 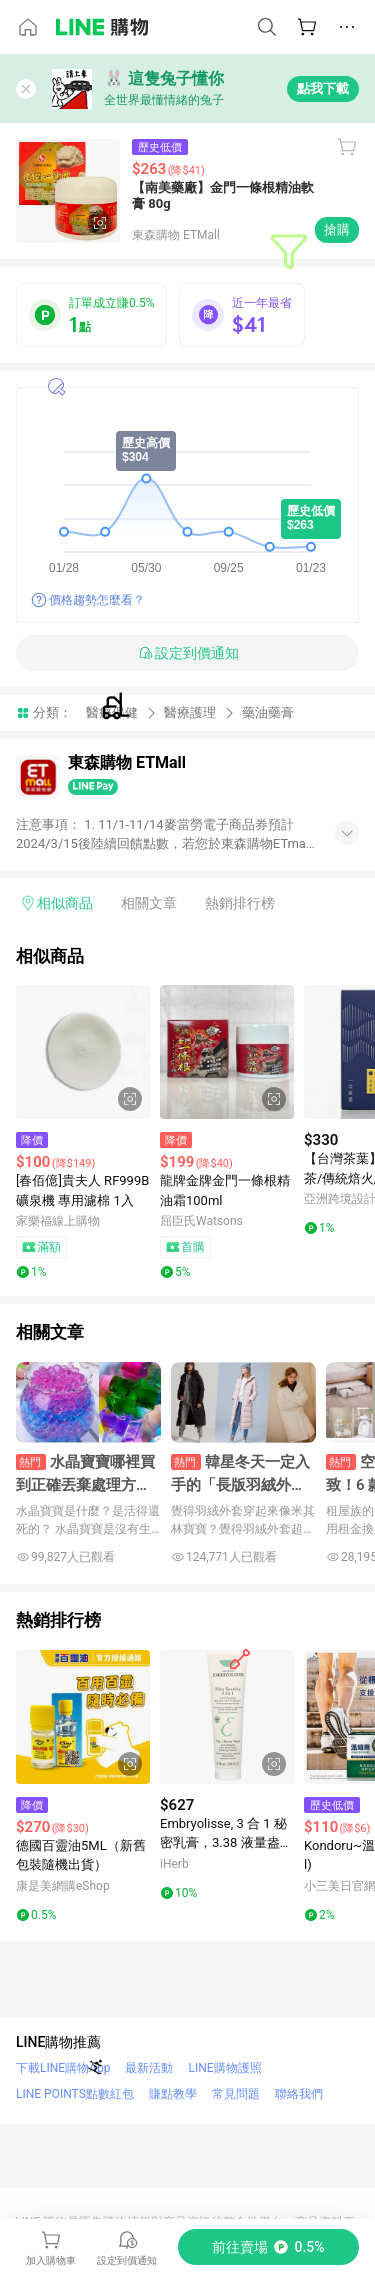 What do you see at coordinates (115, 706) in the screenshot?
I see `access warehouse or inventory management` at bounding box center [115, 706].